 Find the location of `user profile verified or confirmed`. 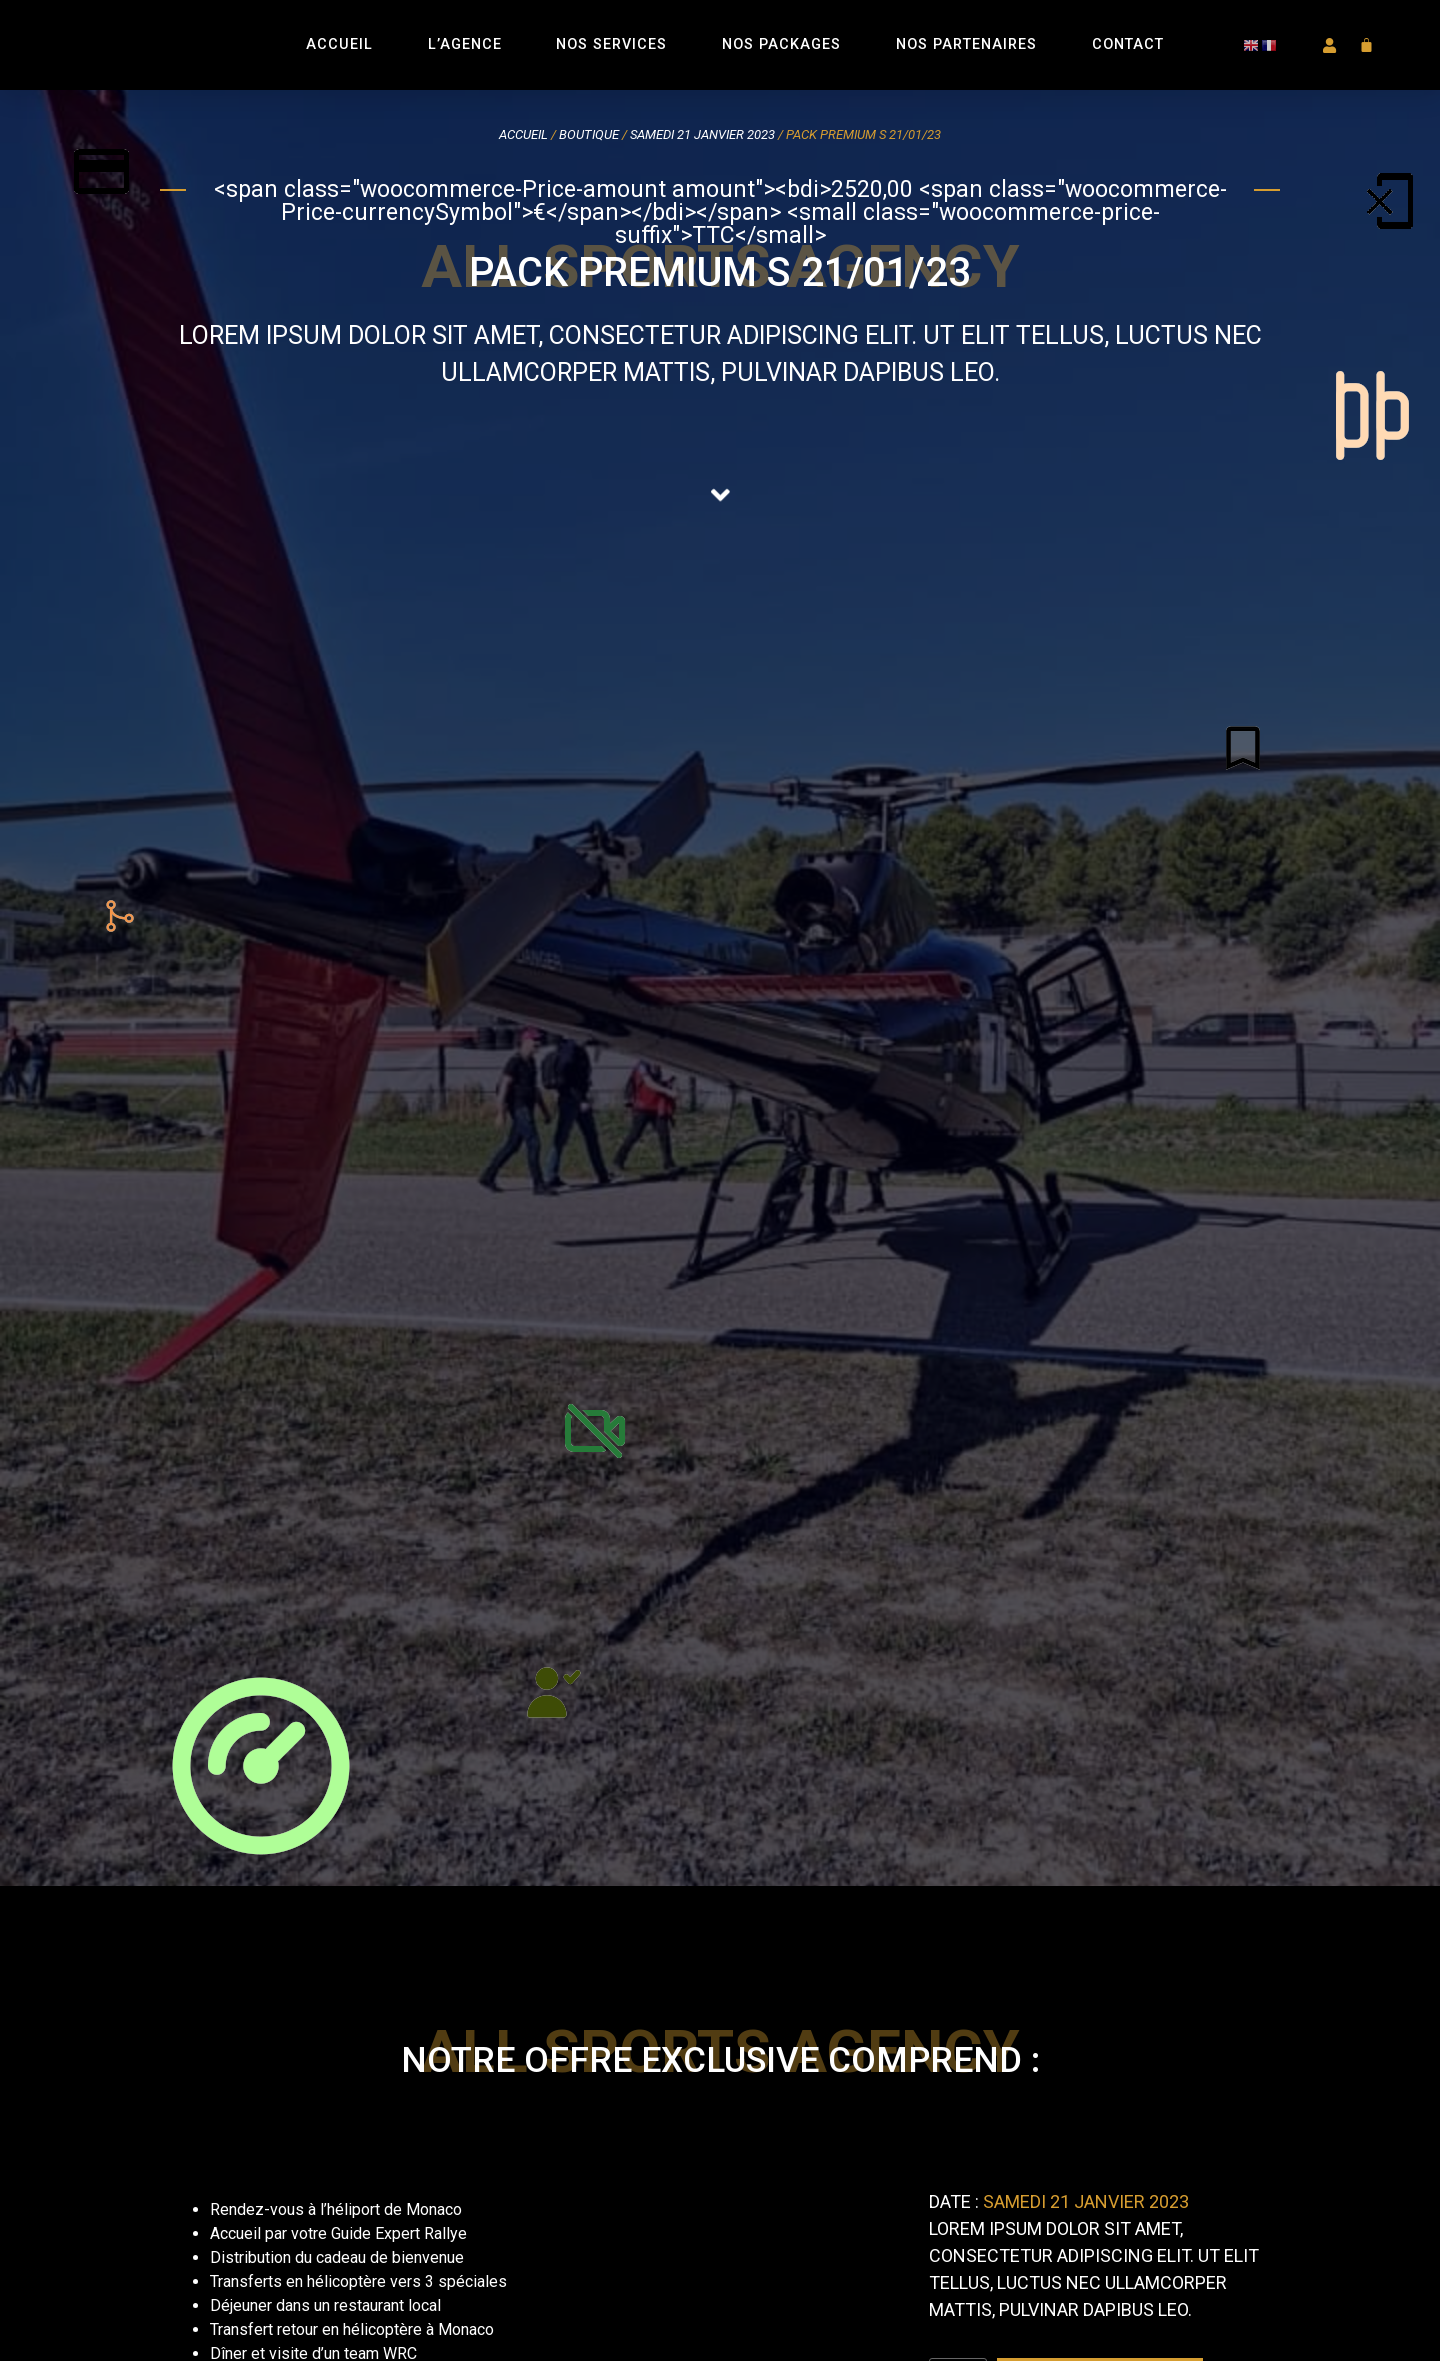

user profile verified or confirmed is located at coordinates (552, 1692).